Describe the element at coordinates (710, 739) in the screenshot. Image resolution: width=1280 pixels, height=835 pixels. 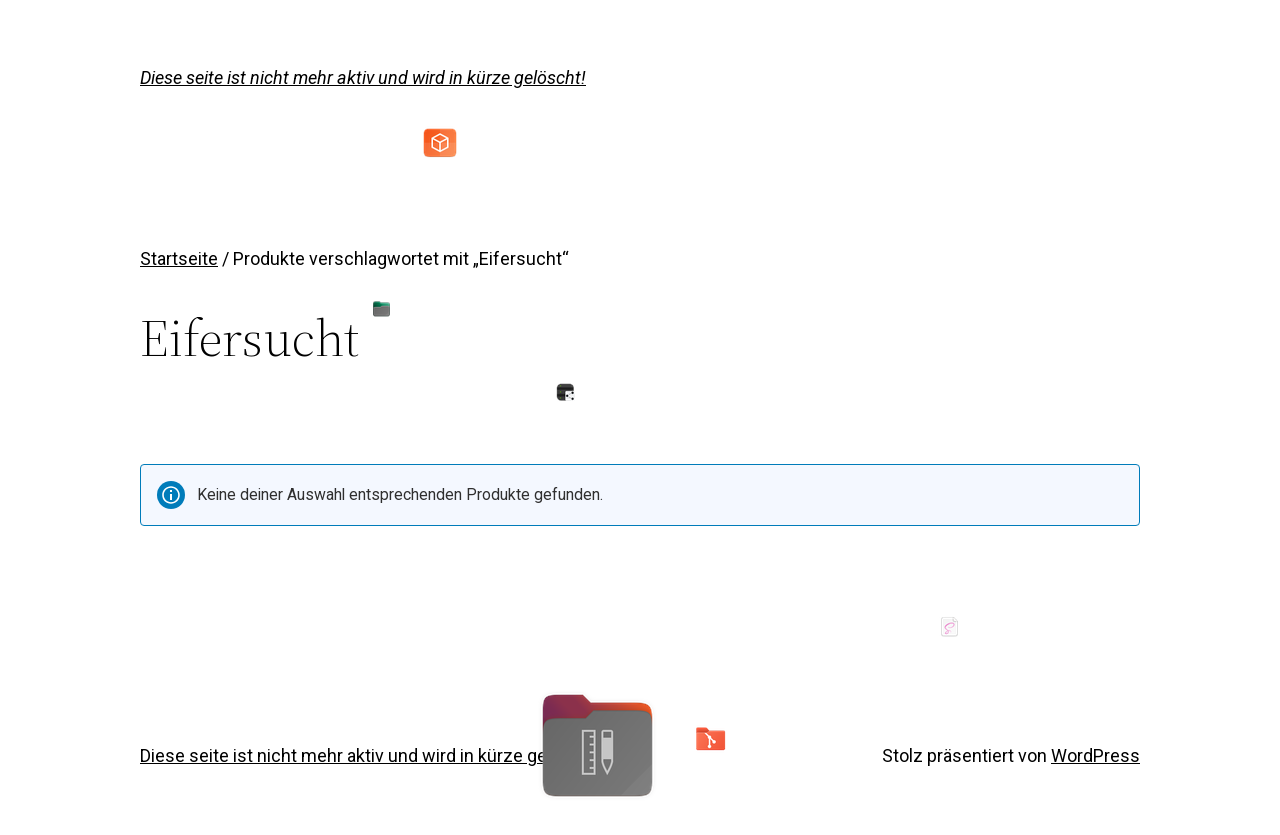
I see `open git repository folder` at that location.